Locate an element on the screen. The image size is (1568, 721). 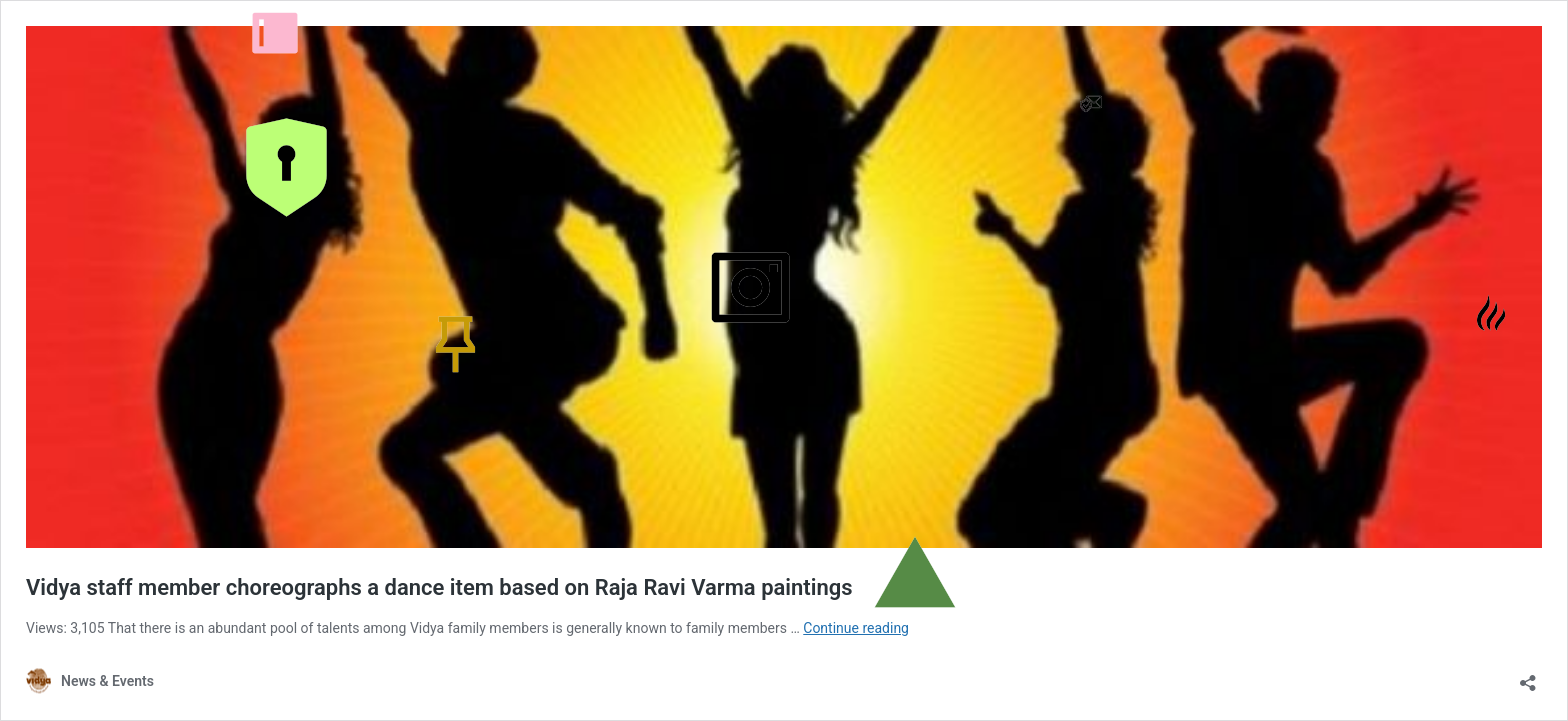
access SimpleLogin email alias service is located at coordinates (1091, 104).